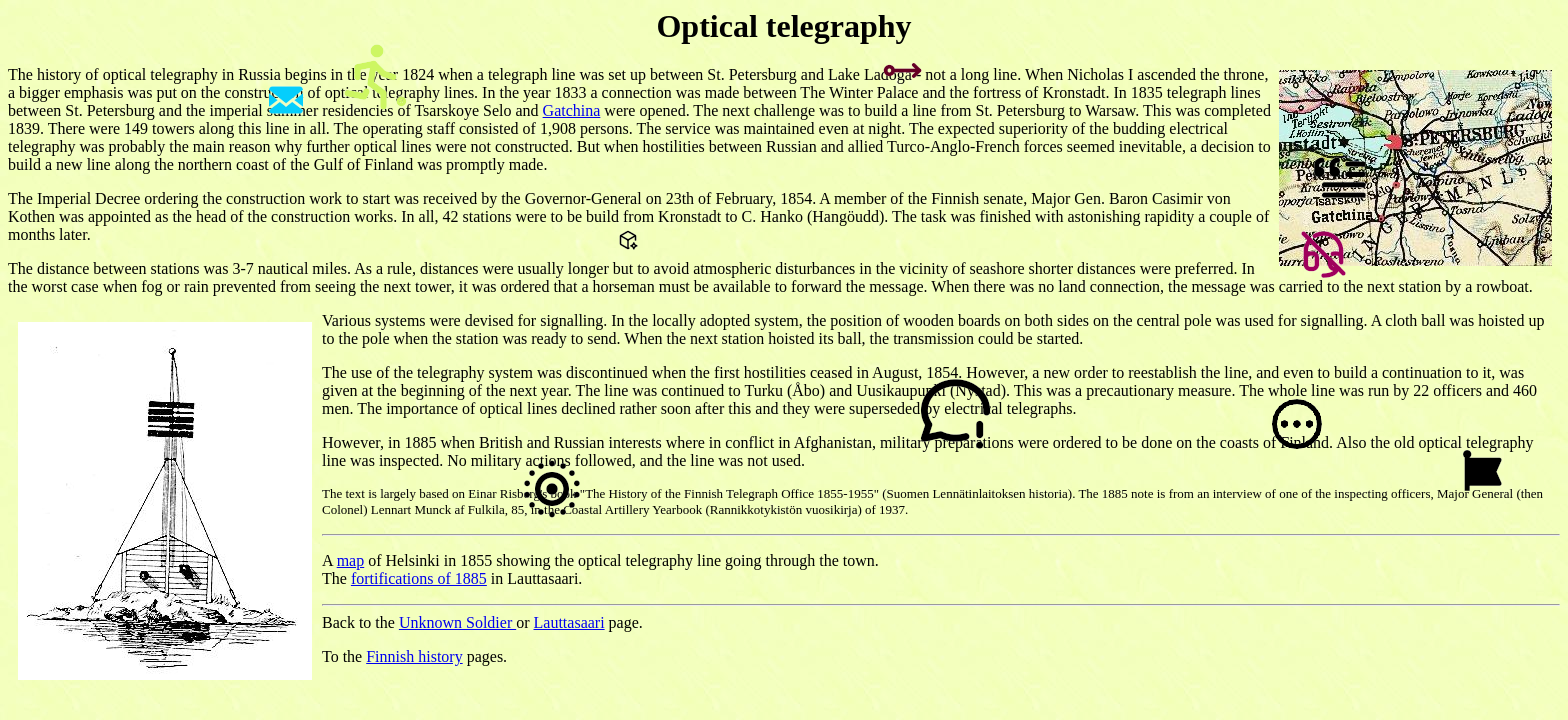 Image resolution: width=1568 pixels, height=720 pixels. What do you see at coordinates (1340, 177) in the screenshot?
I see `insert a blockquote` at bounding box center [1340, 177].